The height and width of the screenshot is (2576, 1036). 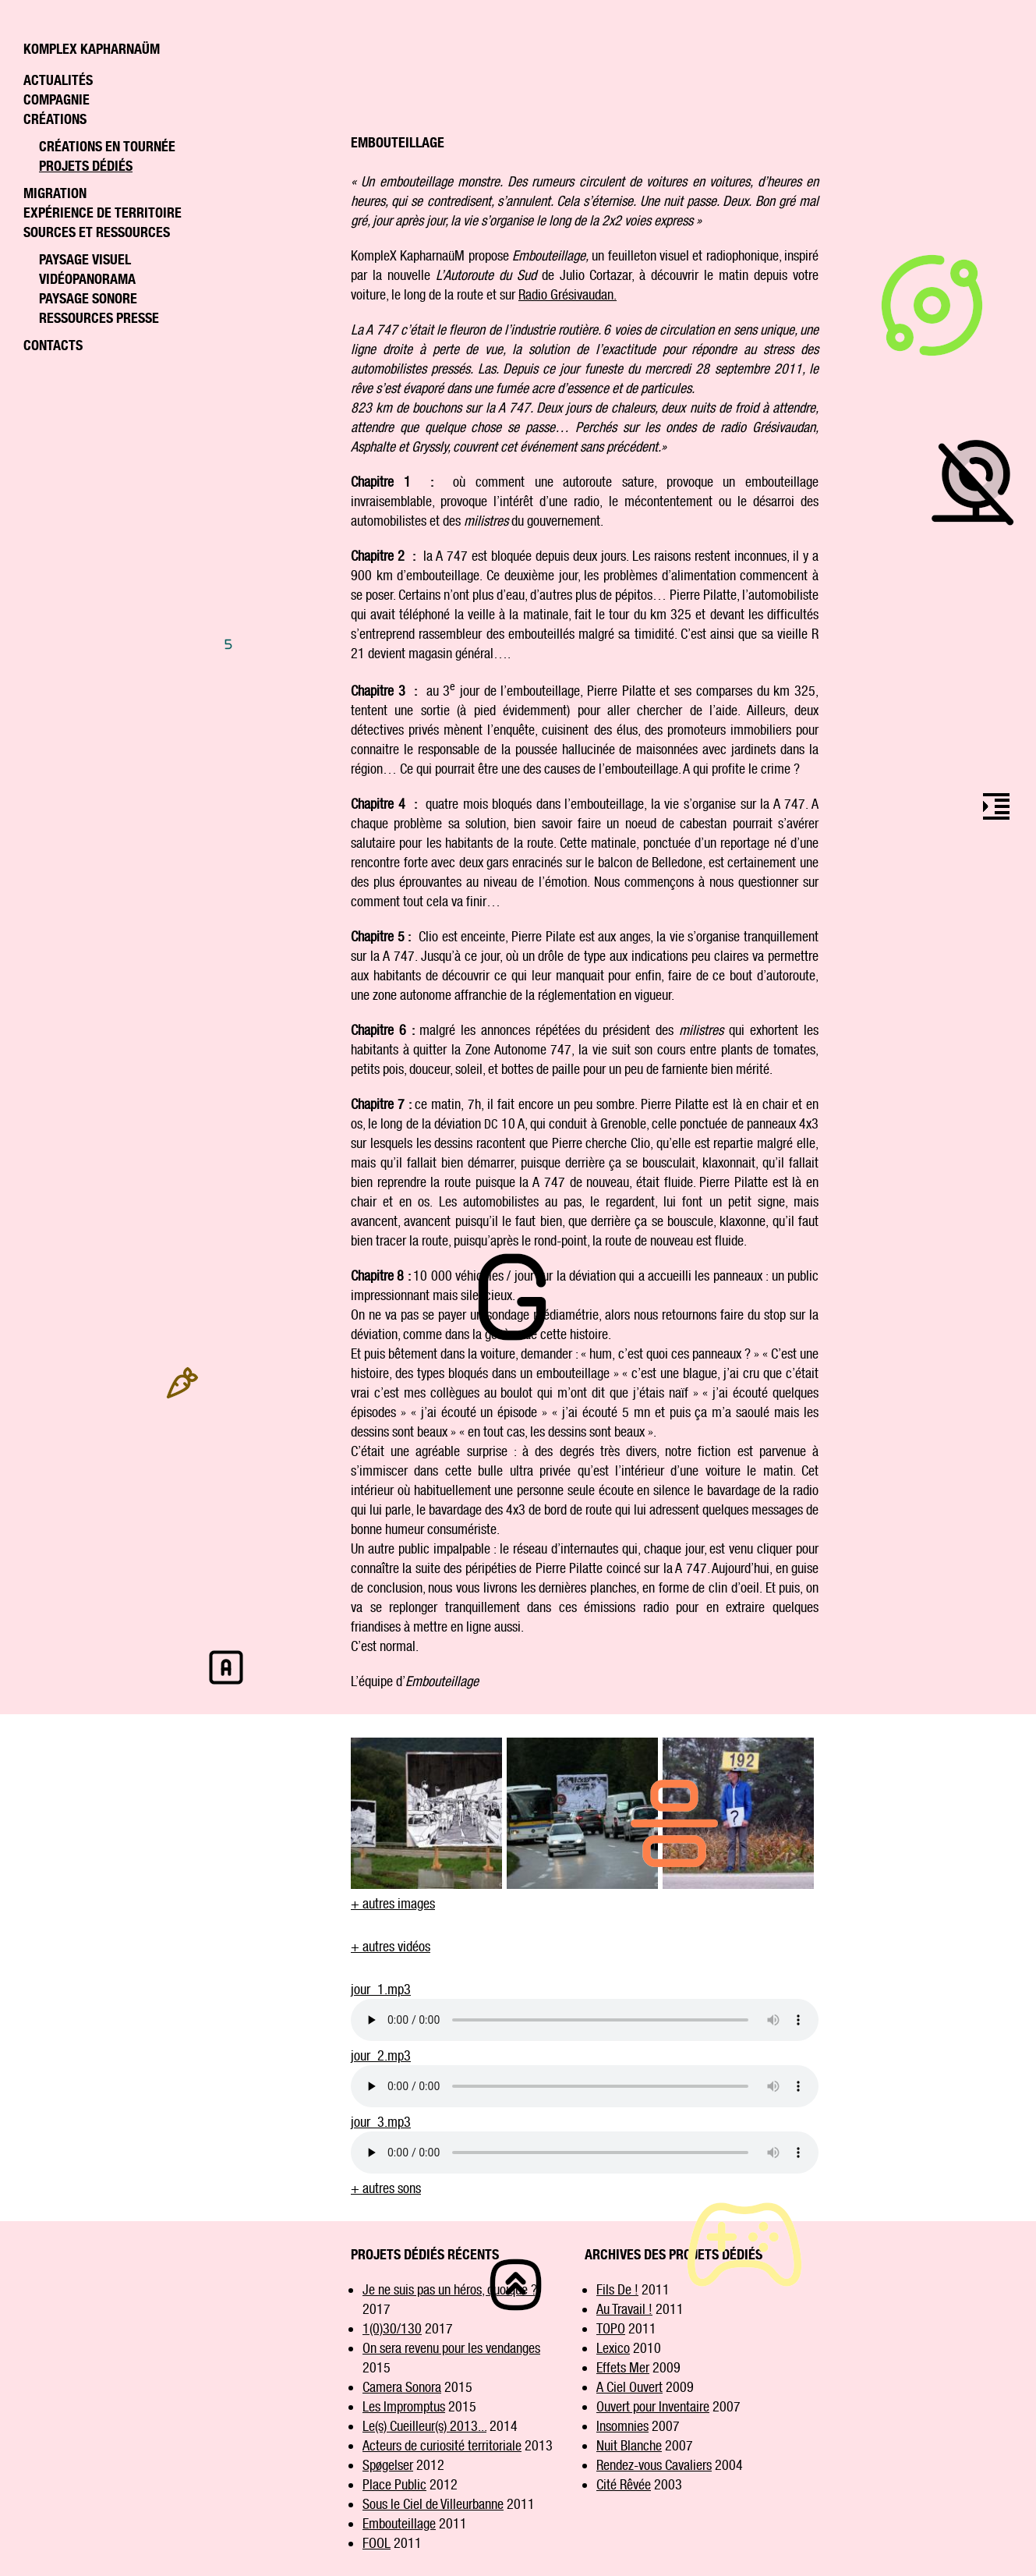 What do you see at coordinates (226, 1667) in the screenshot?
I see `select text formatting option A` at bounding box center [226, 1667].